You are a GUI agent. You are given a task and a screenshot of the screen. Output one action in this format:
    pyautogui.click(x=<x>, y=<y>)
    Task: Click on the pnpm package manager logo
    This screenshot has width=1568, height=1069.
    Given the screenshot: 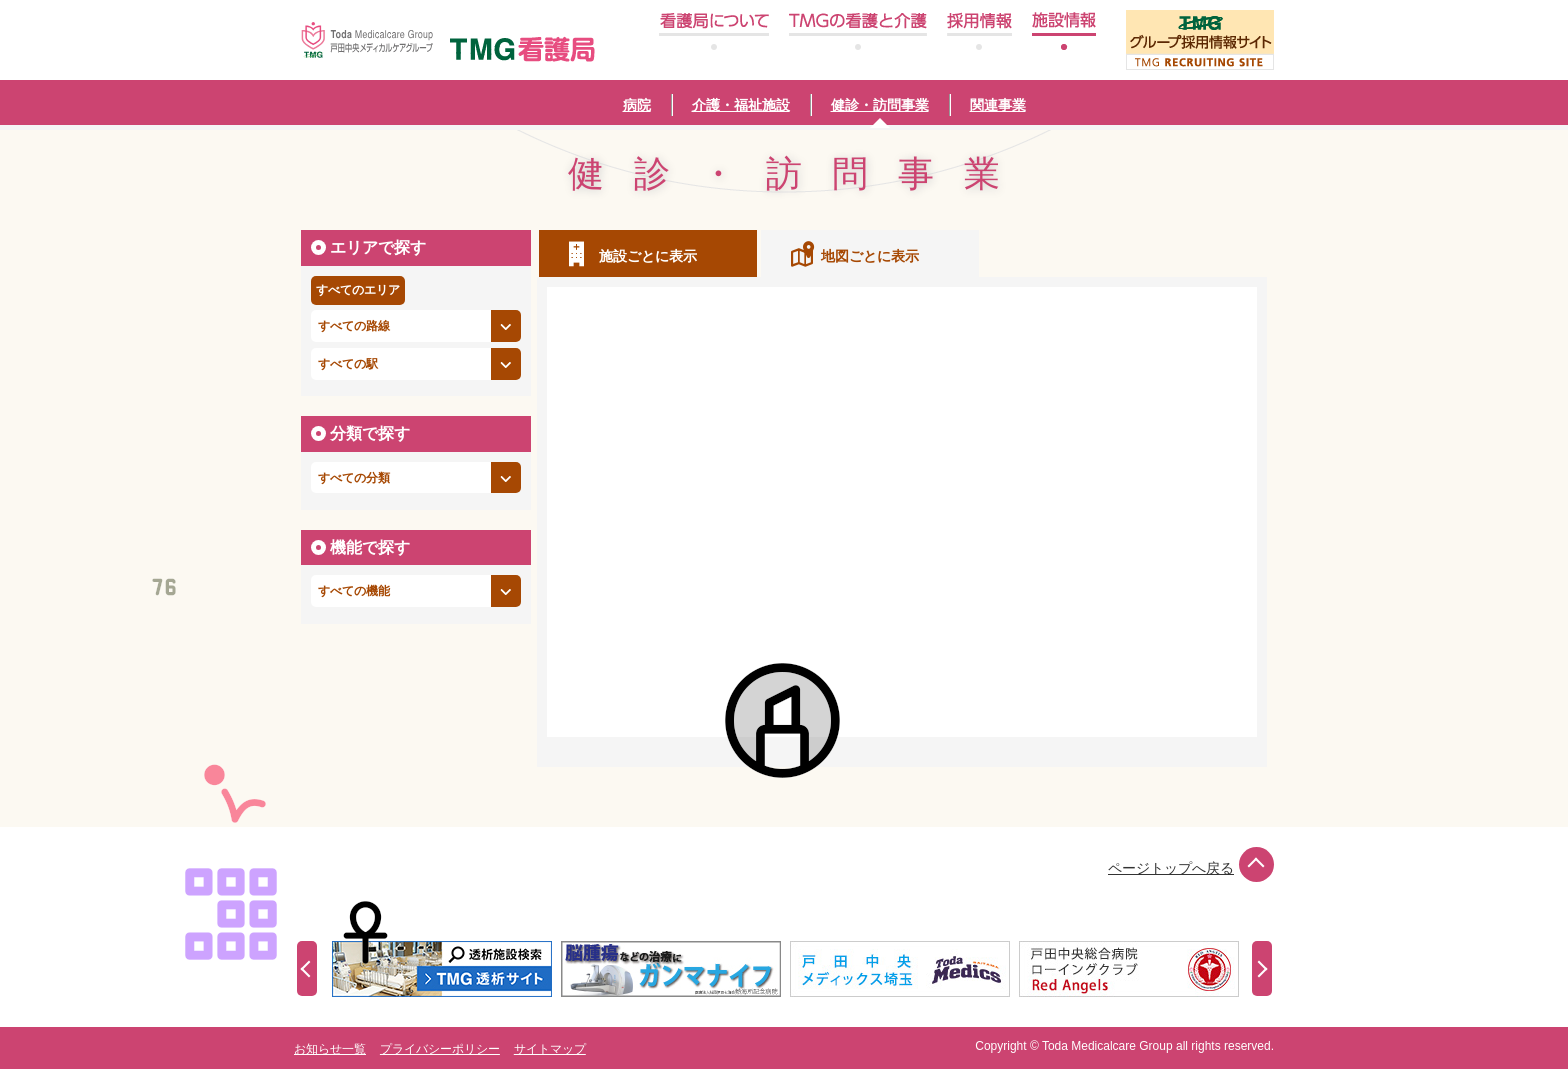 What is the action you would take?
    pyautogui.click(x=231, y=914)
    